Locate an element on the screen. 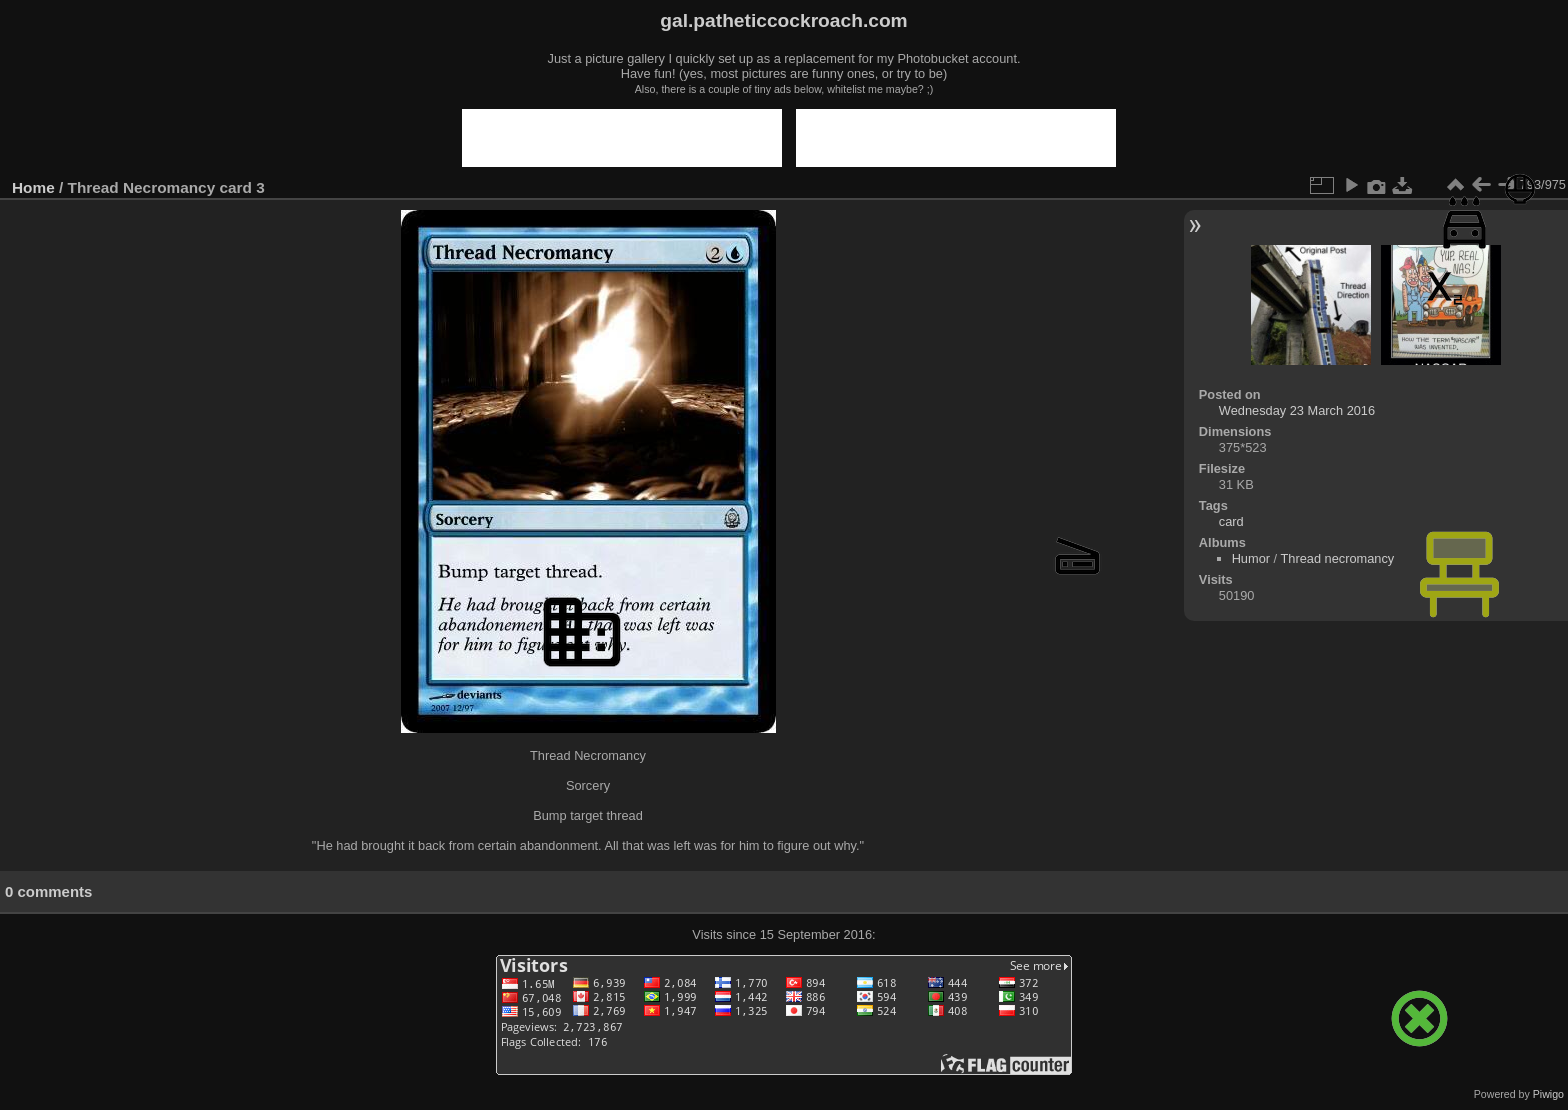 Image resolution: width=1568 pixels, height=1110 pixels. scan a document or image is located at coordinates (1077, 554).